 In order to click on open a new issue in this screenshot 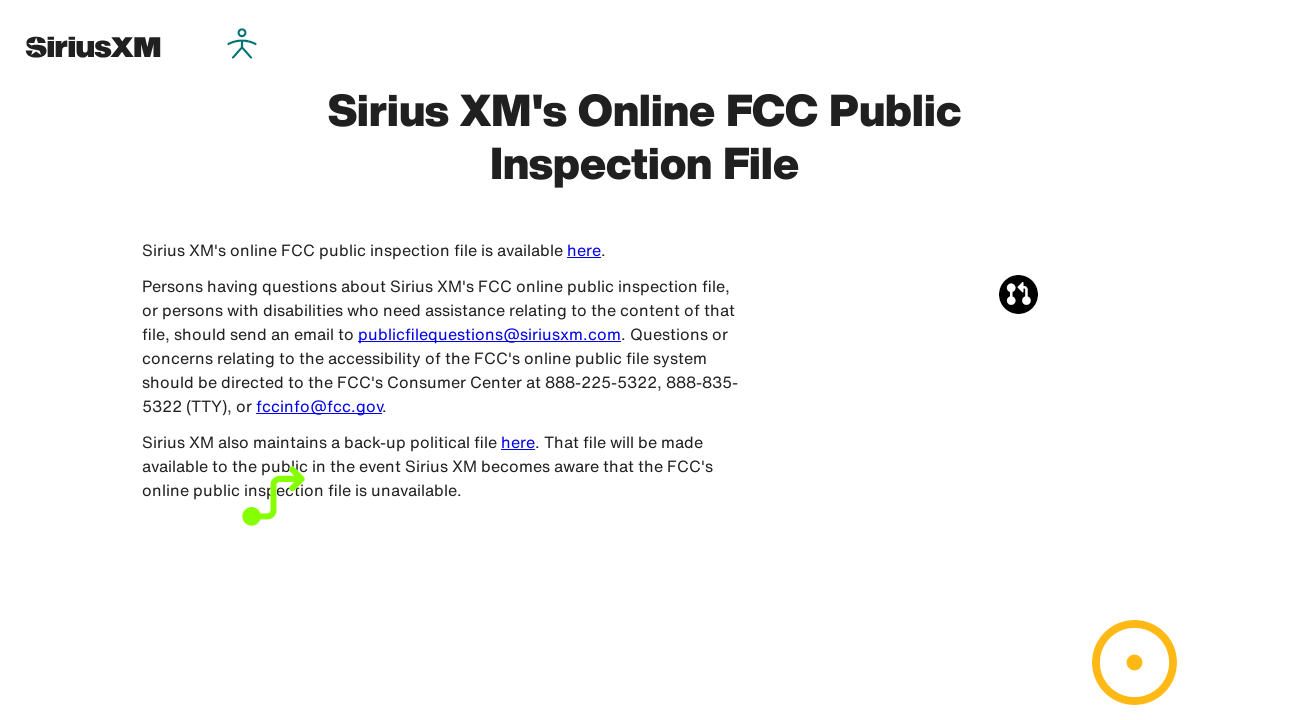, I will do `click(1134, 662)`.